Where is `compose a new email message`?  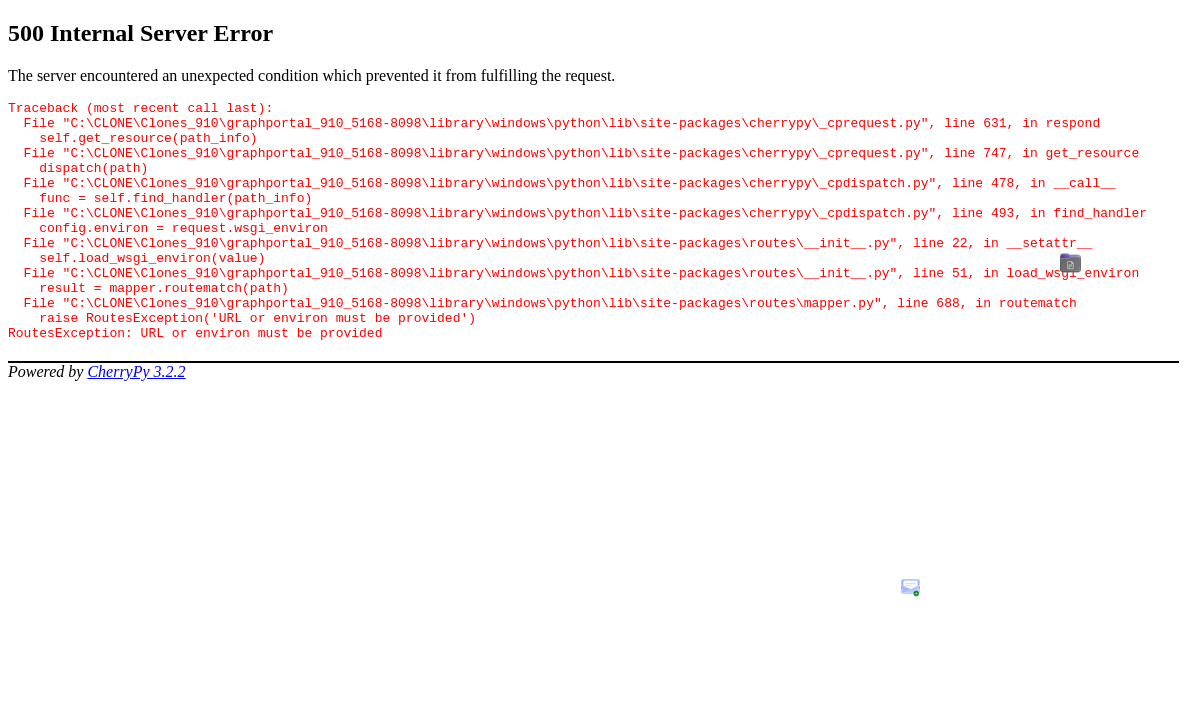
compose a new email message is located at coordinates (910, 586).